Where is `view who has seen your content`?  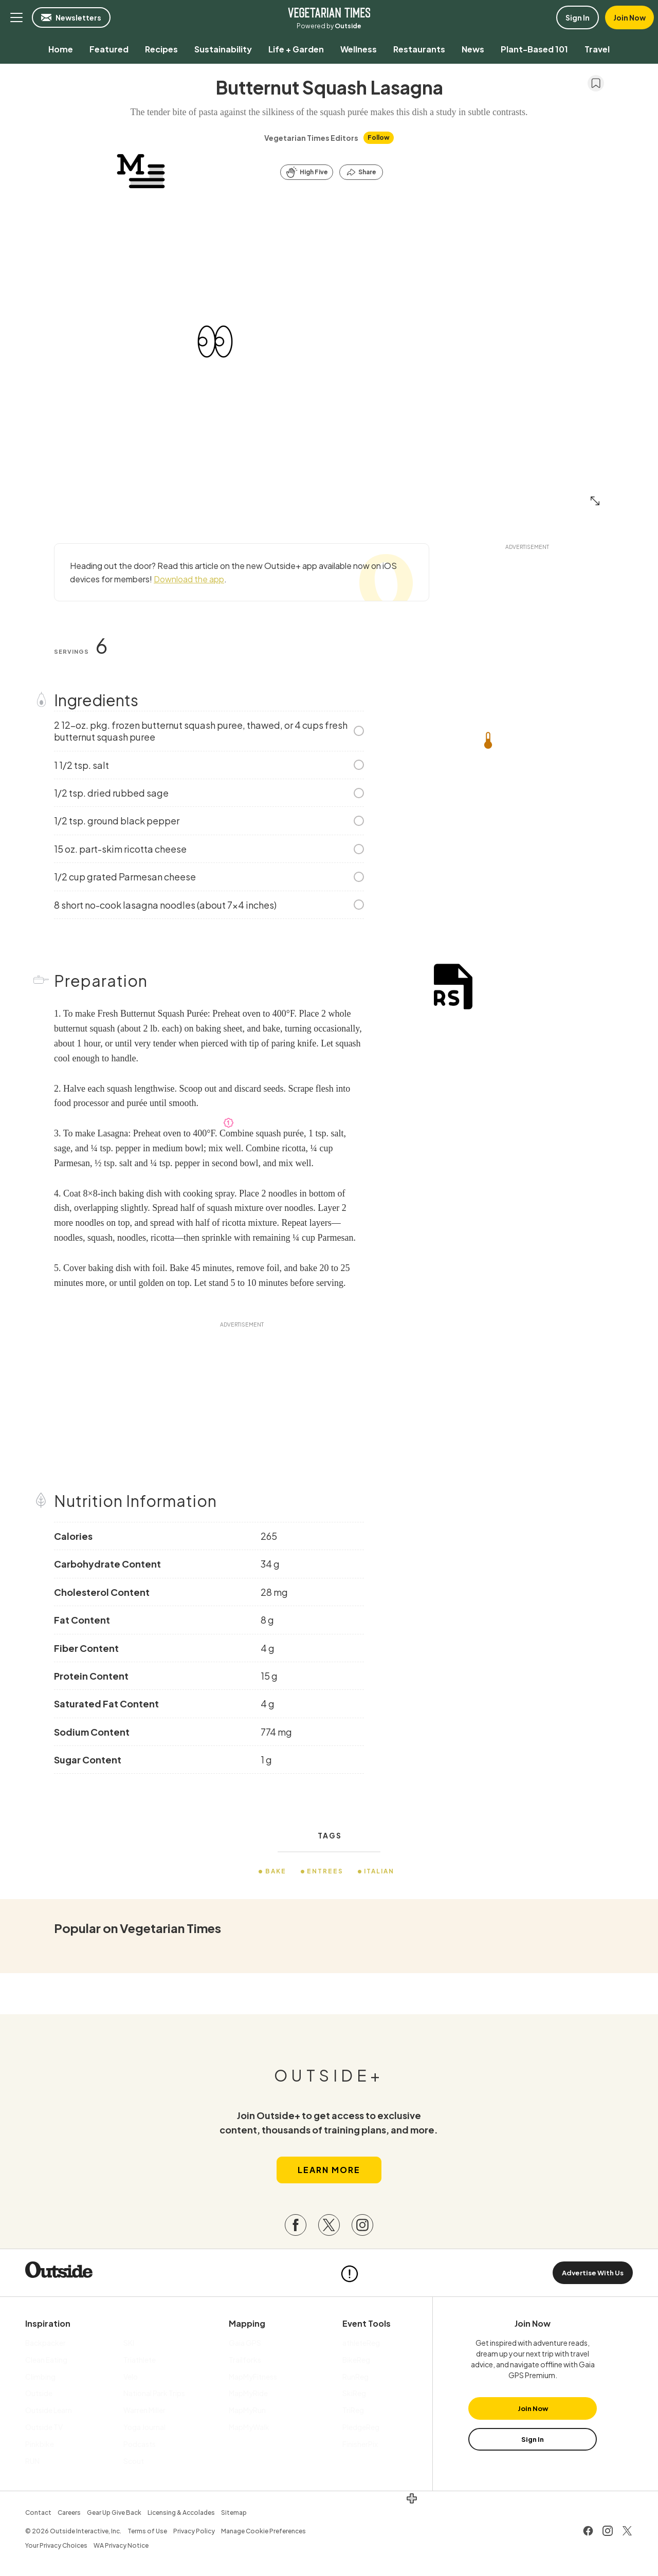
view who has seen your content is located at coordinates (215, 341).